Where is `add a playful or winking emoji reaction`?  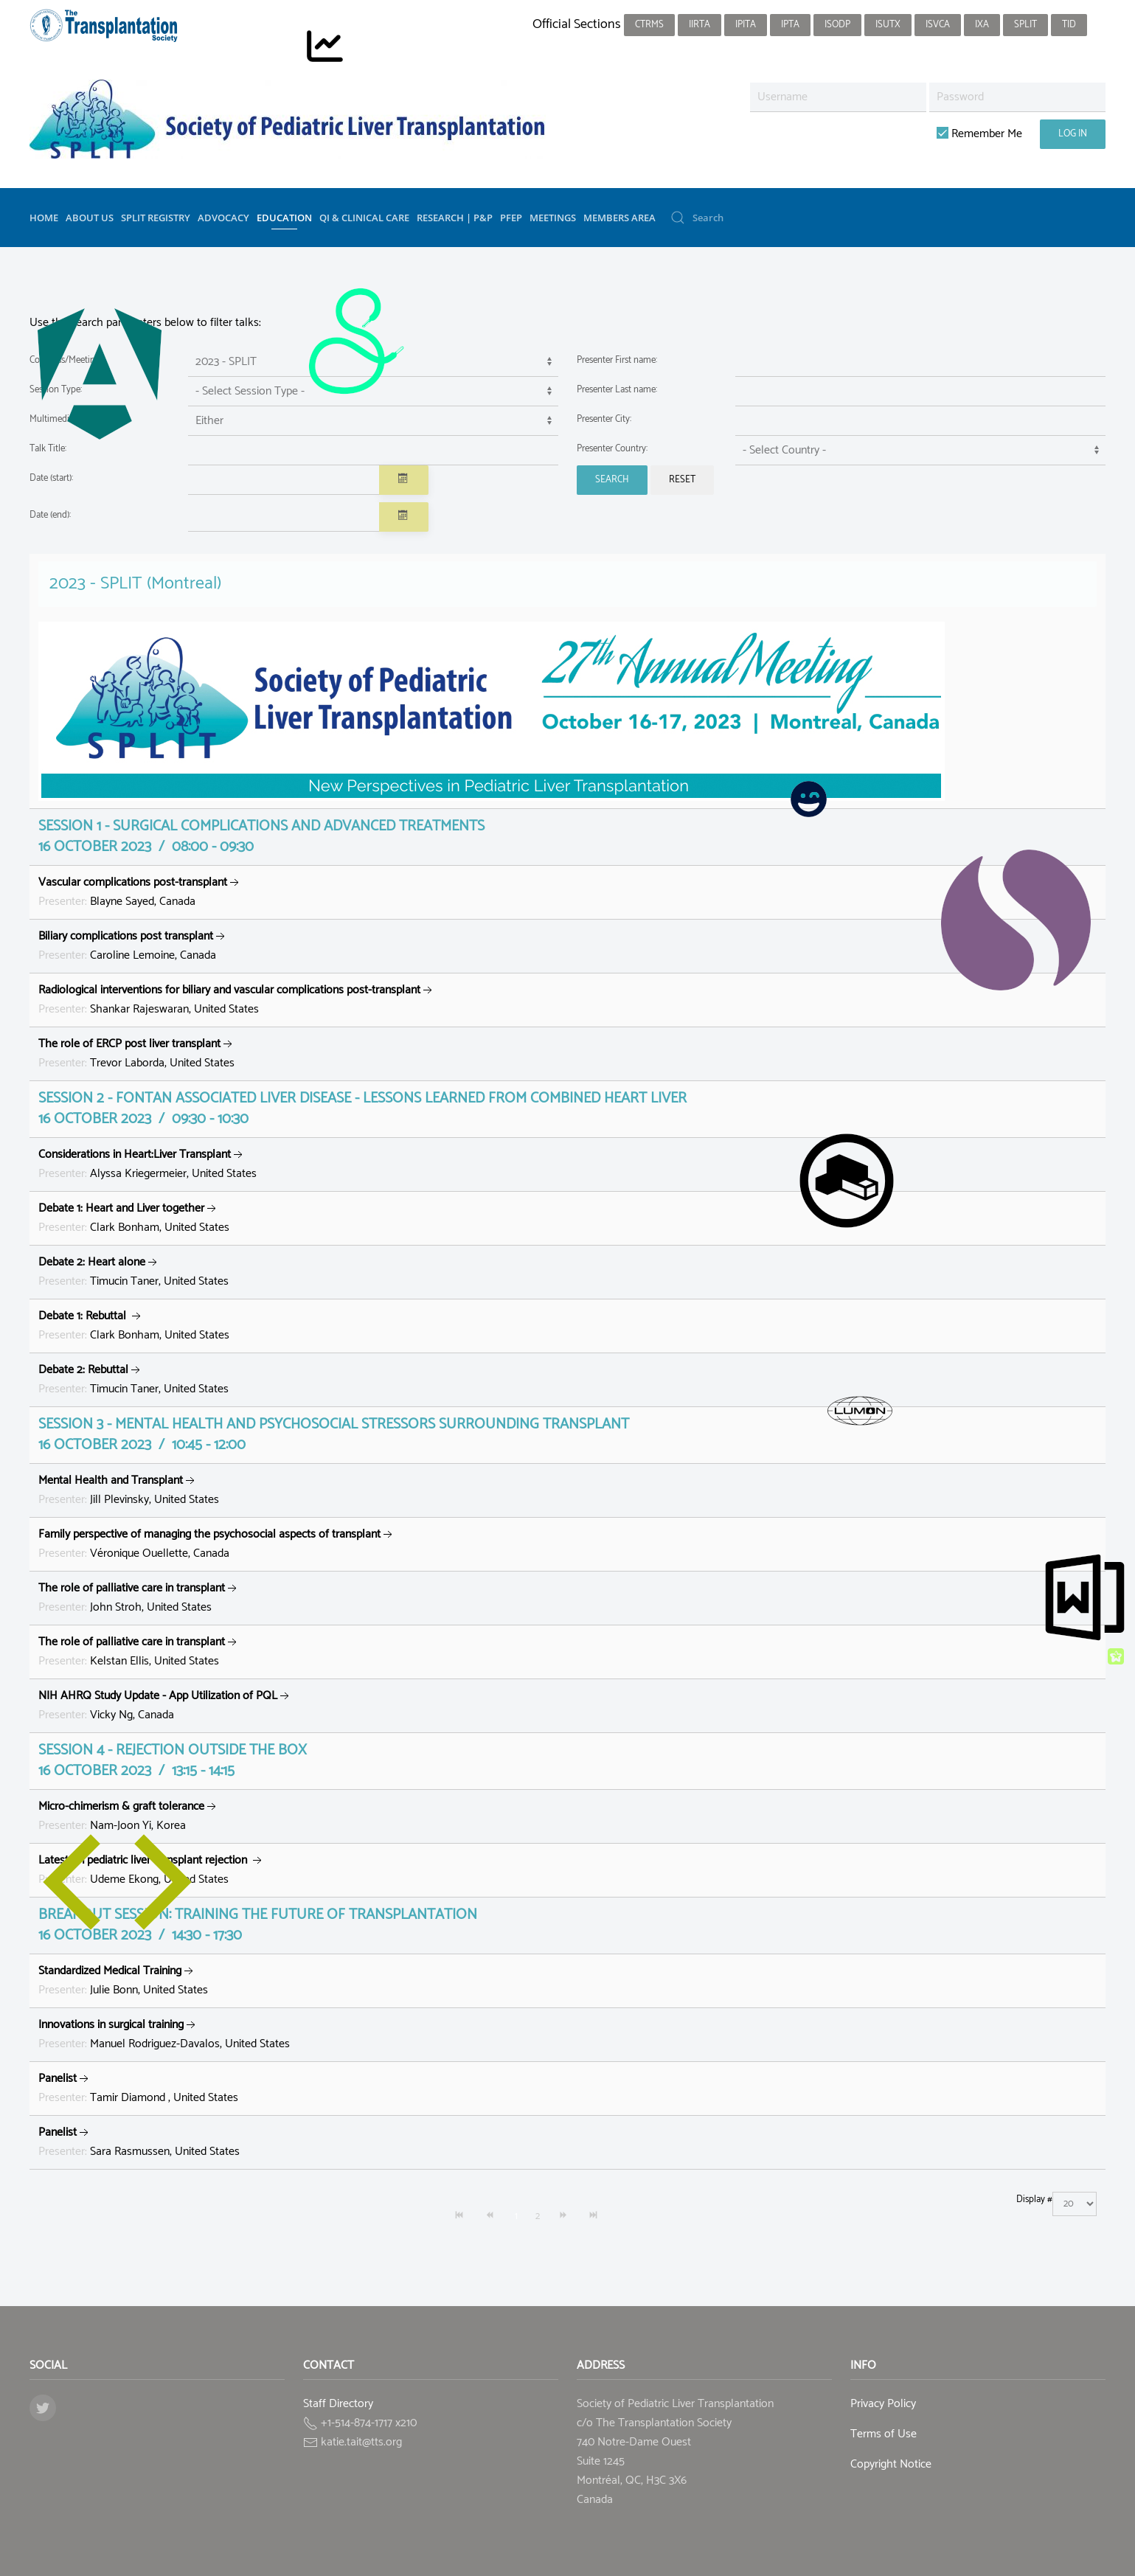 add a playful or winking emoji reaction is located at coordinates (808, 799).